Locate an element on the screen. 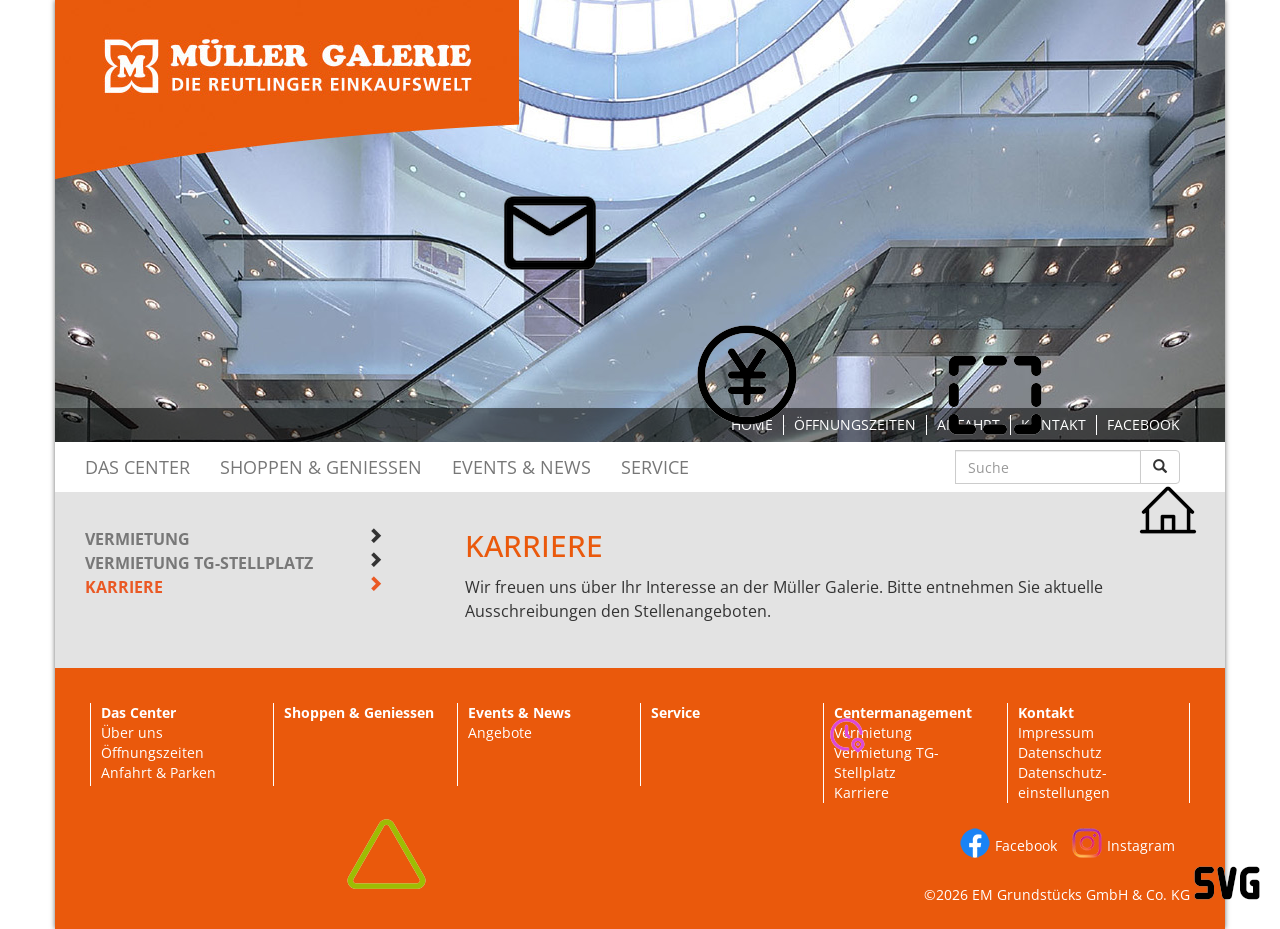 Image resolution: width=1280 pixels, height=929 pixels. indicates a warning or caution state is located at coordinates (386, 855).